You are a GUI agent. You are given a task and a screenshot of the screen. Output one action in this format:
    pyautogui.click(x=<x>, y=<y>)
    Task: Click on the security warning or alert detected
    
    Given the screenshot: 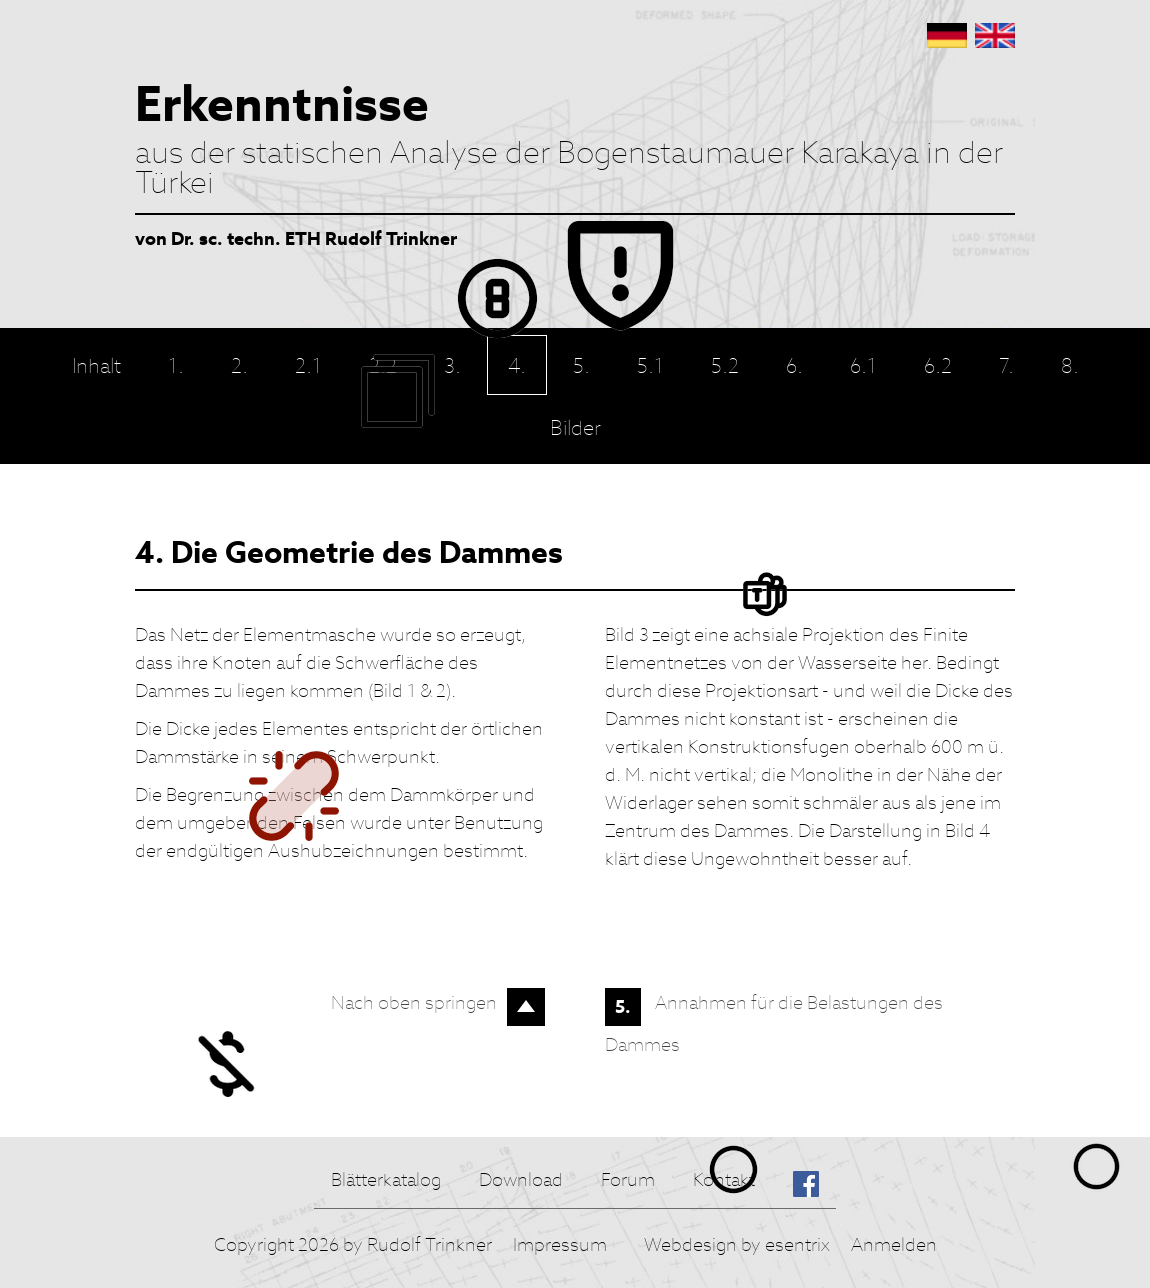 What is the action you would take?
    pyautogui.click(x=620, y=269)
    